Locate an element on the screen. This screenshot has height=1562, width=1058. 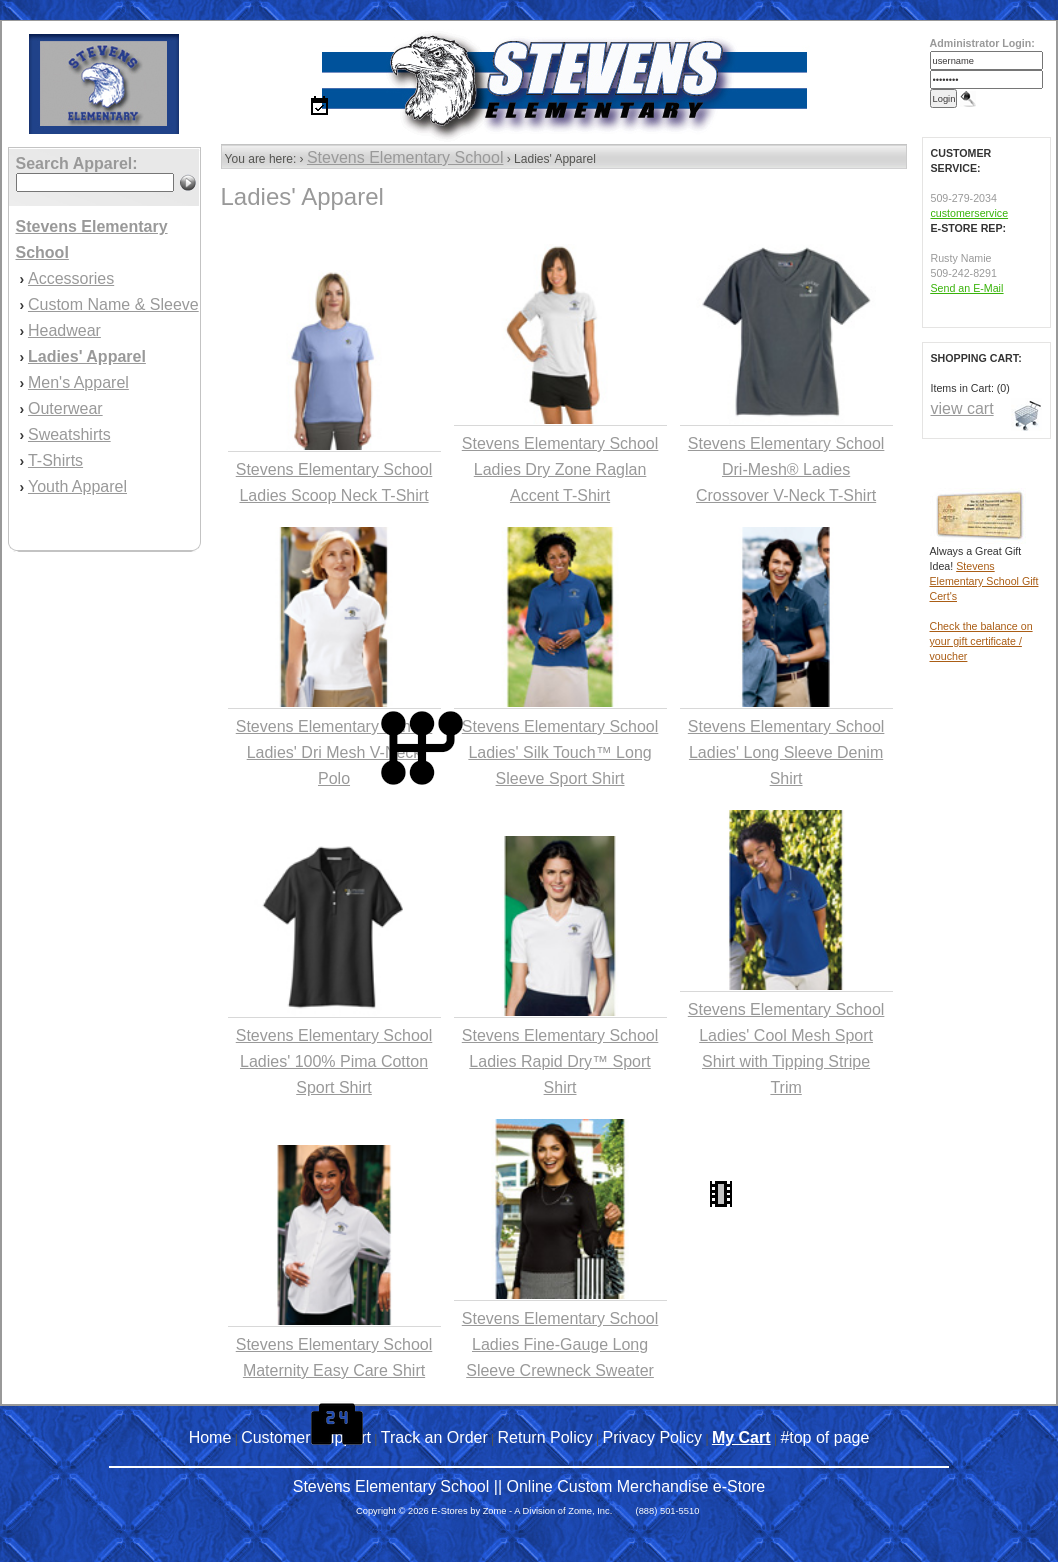
access local movie theaters or showtimes is located at coordinates (721, 1194).